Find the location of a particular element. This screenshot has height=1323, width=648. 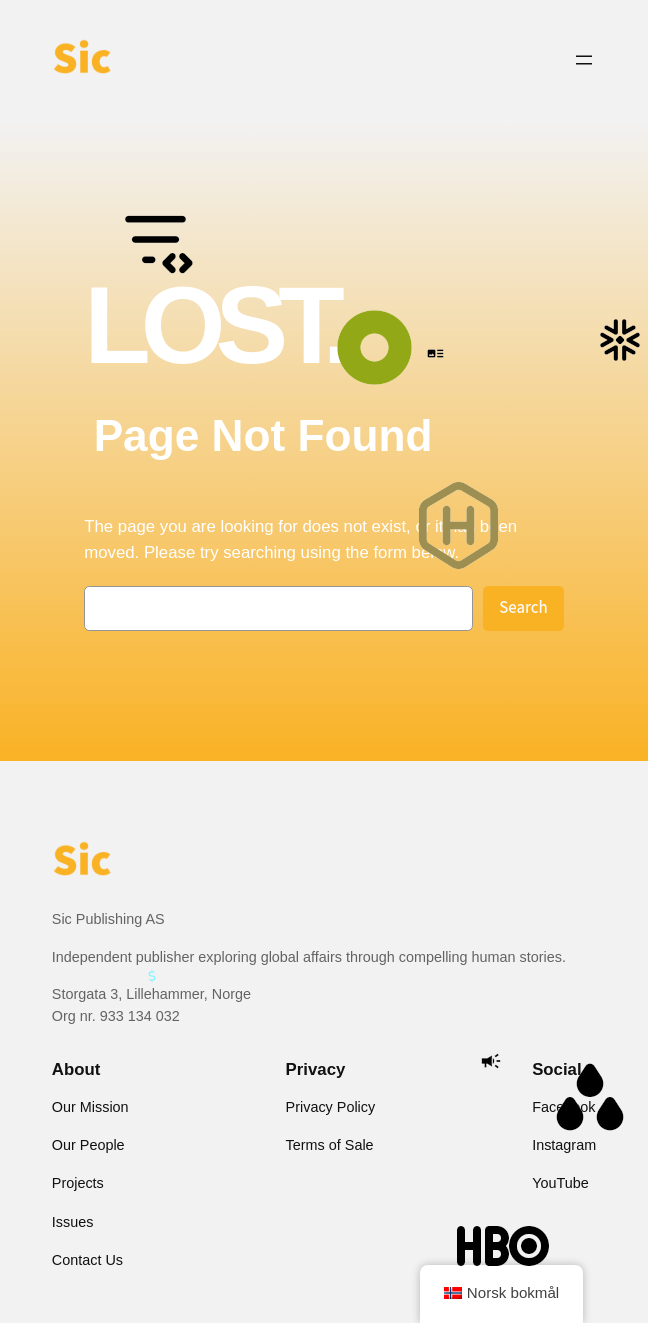

view media with text description is located at coordinates (435, 353).